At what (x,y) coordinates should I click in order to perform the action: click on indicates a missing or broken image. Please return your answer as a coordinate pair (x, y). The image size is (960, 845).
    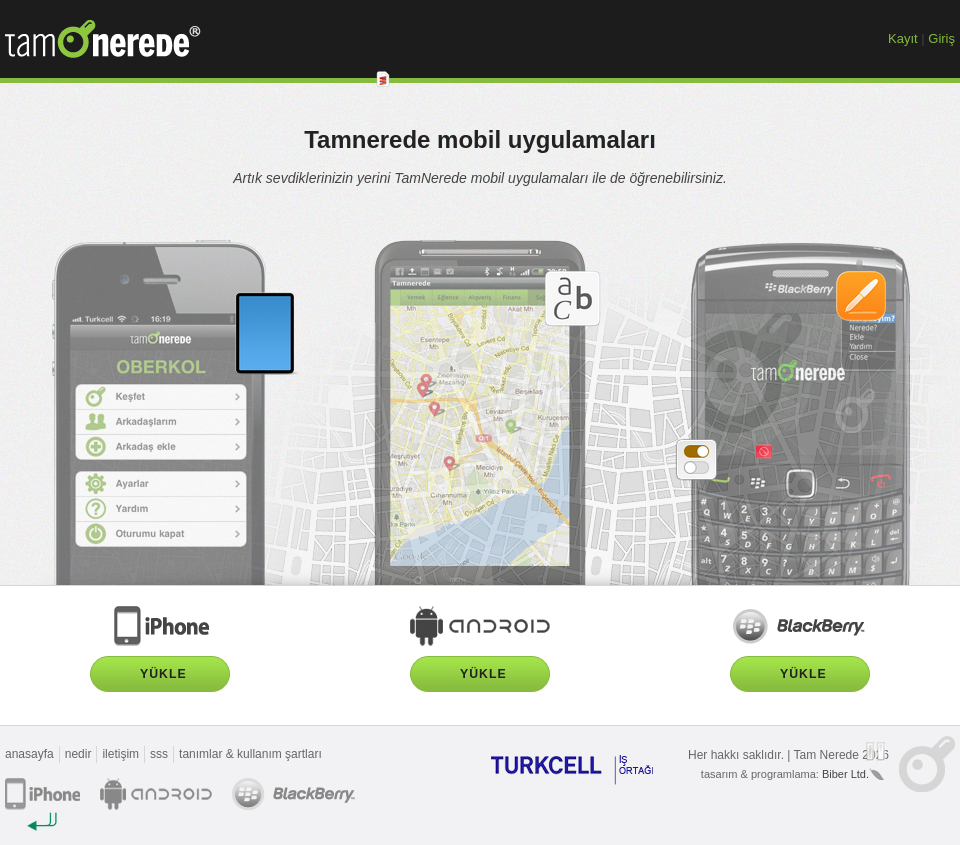
    Looking at the image, I should click on (764, 451).